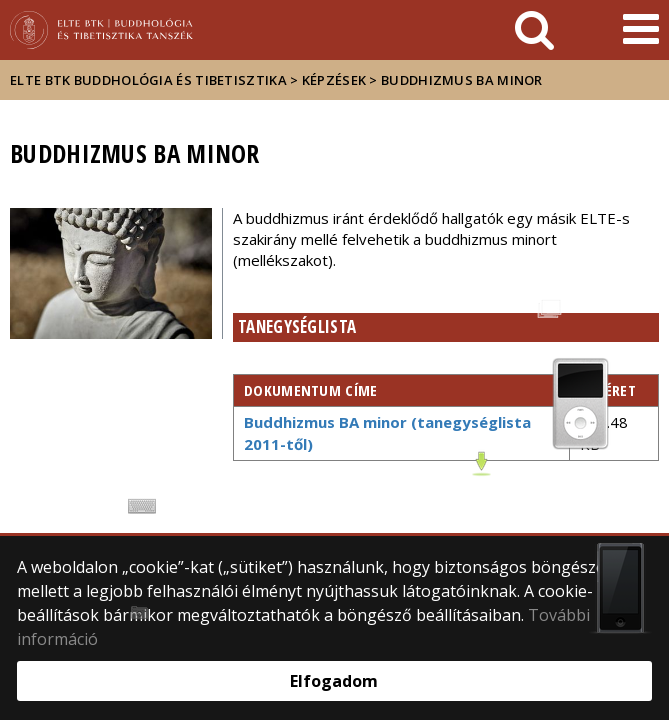 This screenshot has width=669, height=720. Describe the element at coordinates (139, 612) in the screenshot. I see `access smart folder with automated mail rules` at that location.